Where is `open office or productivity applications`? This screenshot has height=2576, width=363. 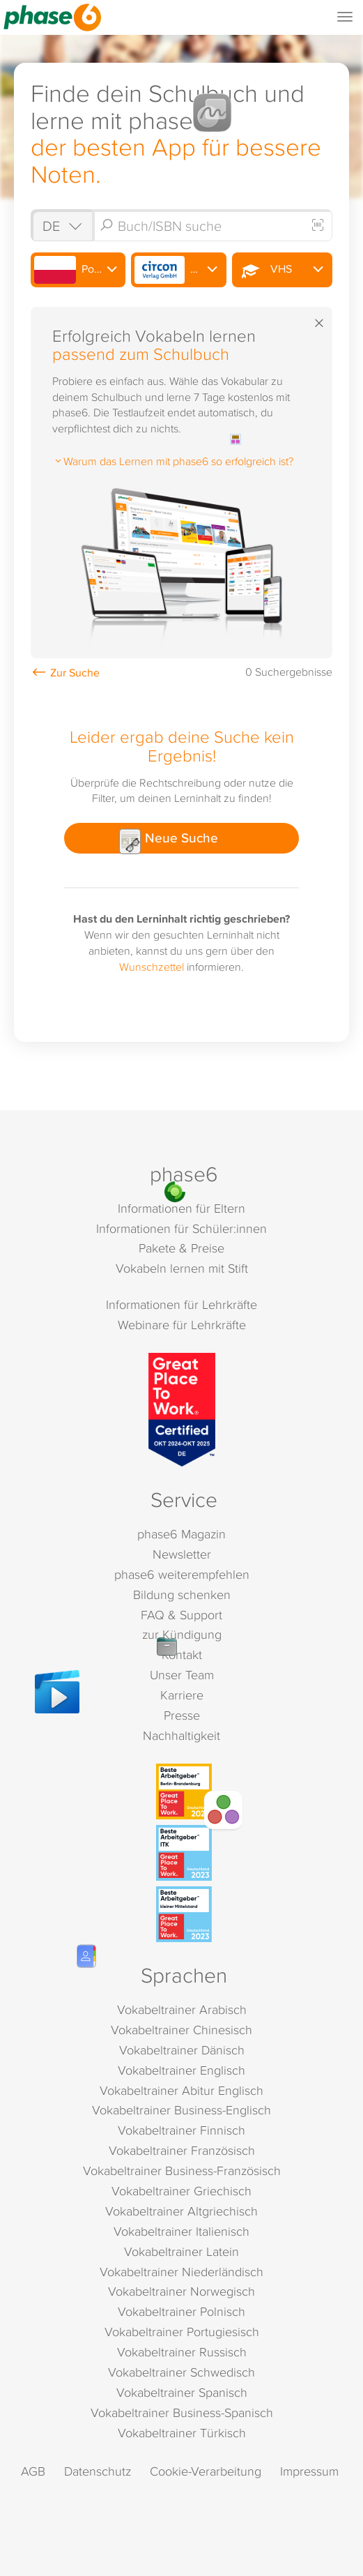 open office or productivity applications is located at coordinates (130, 841).